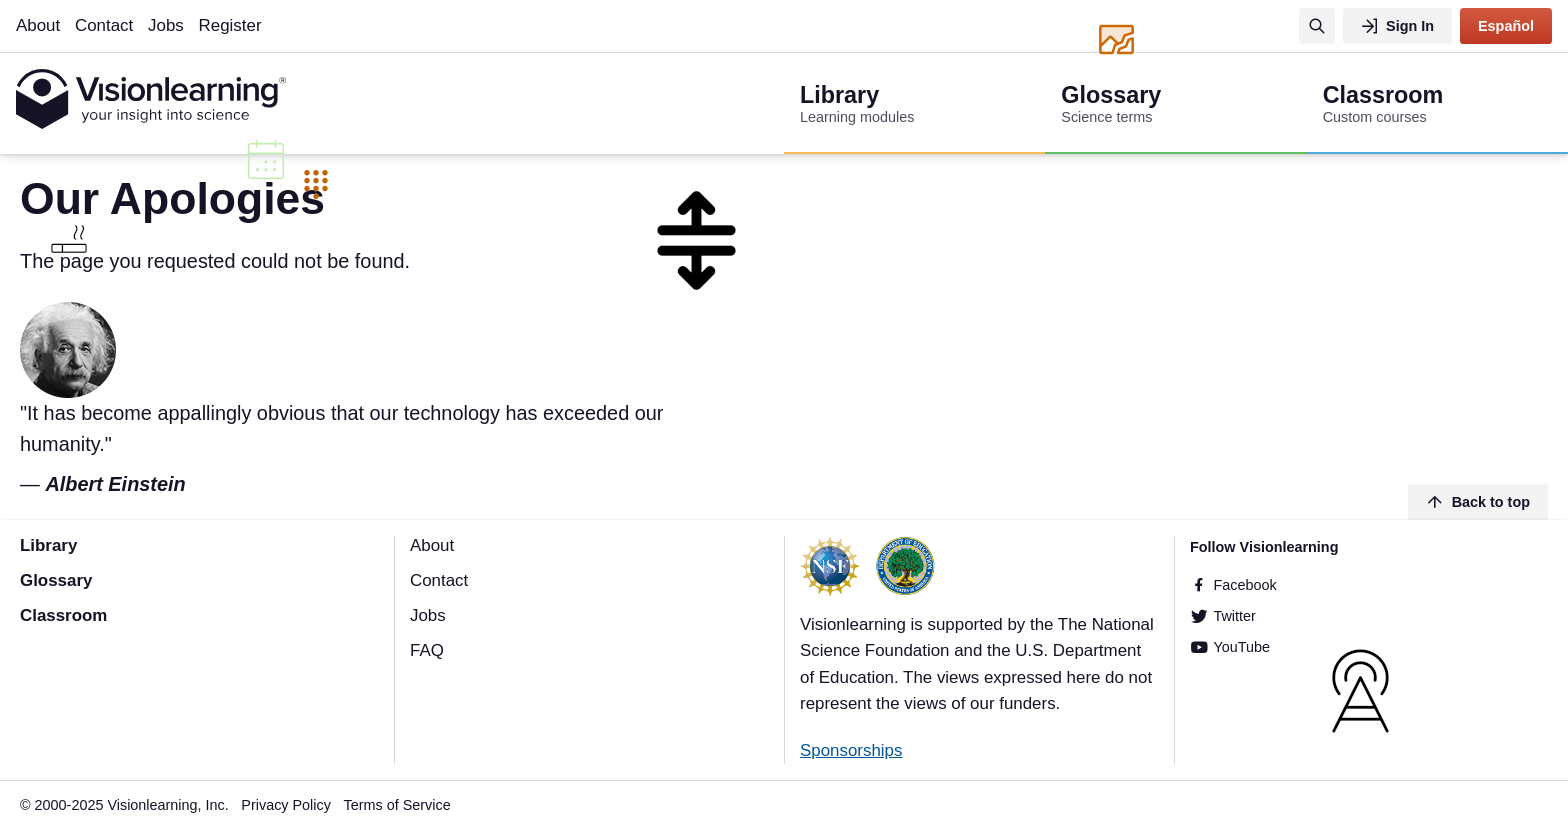 The image size is (1568, 829). I want to click on indicates a designated smoking area, so click(69, 243).